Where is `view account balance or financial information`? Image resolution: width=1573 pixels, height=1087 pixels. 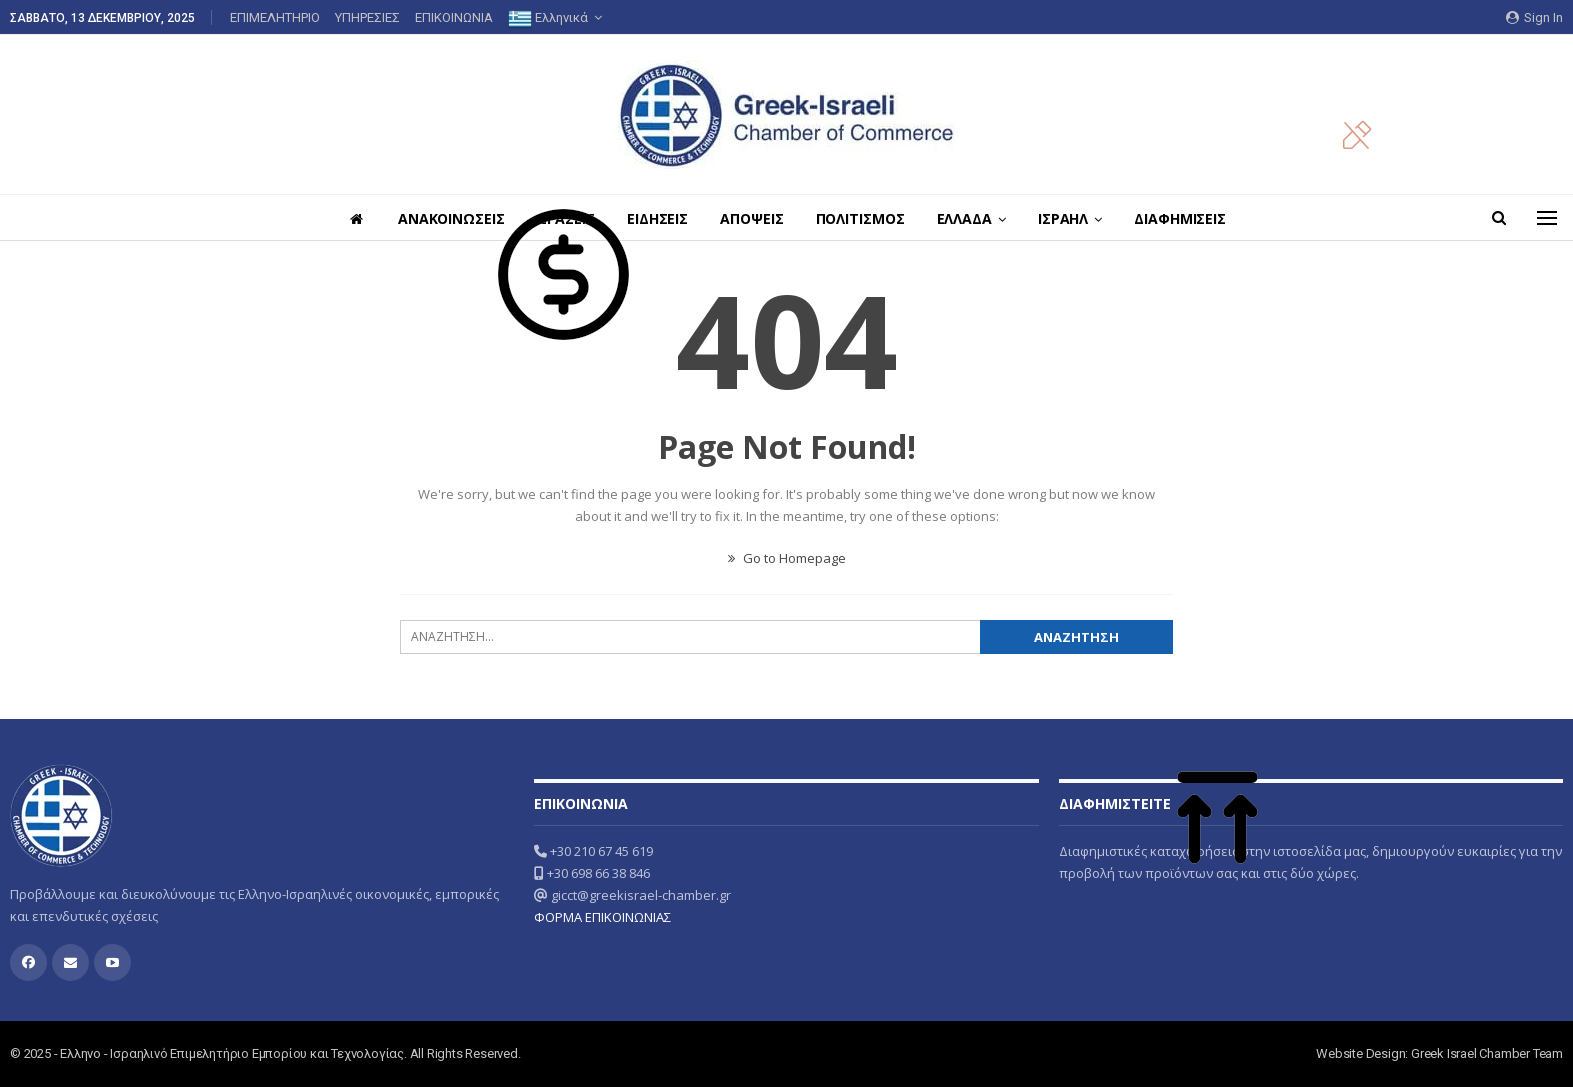
view account balance or financial information is located at coordinates (563, 274).